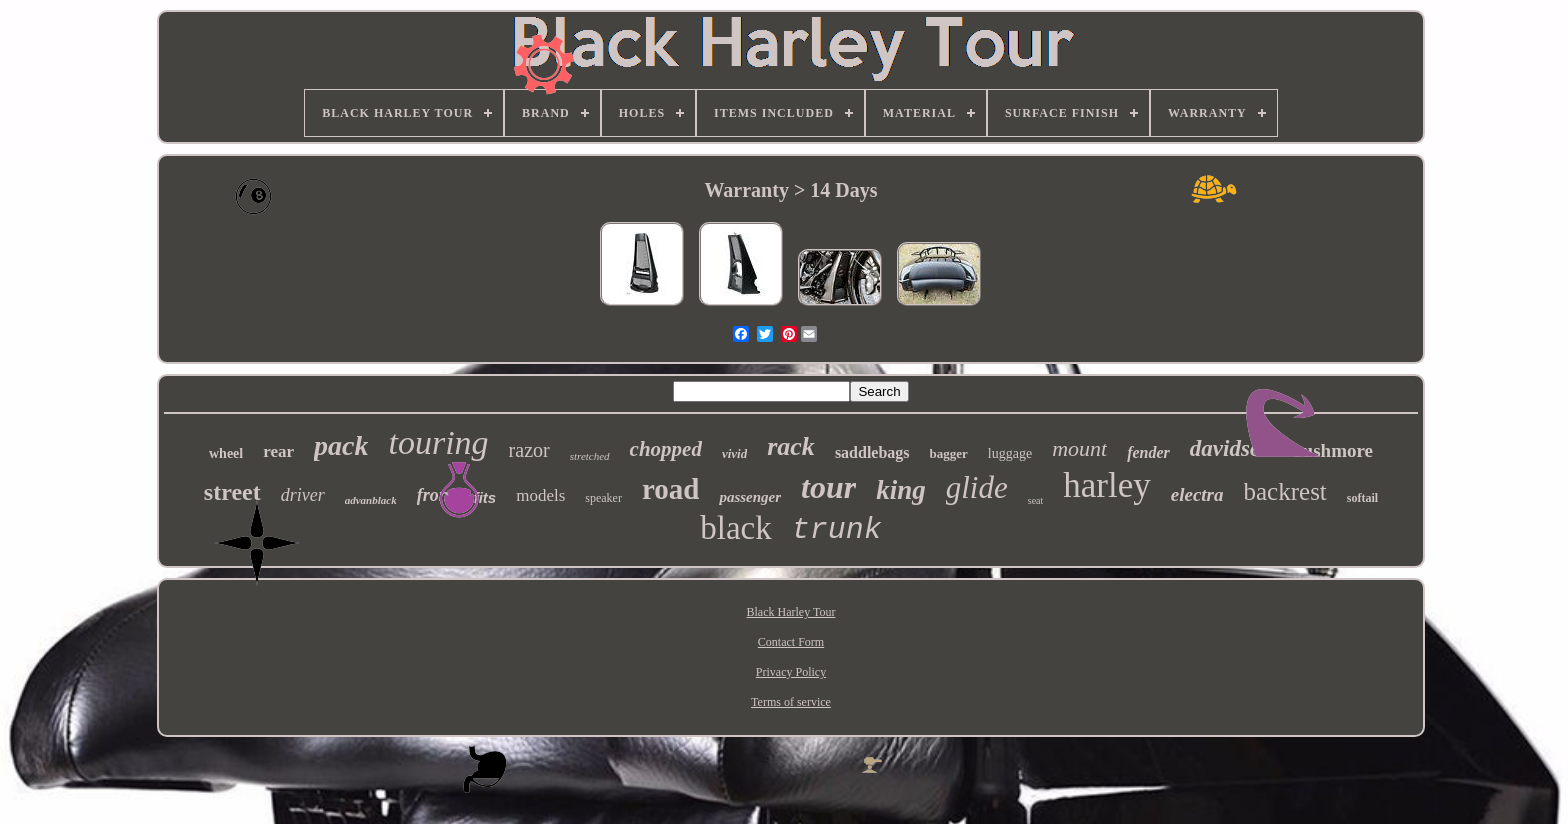 Image resolution: width=1568 pixels, height=824 pixels. Describe the element at coordinates (459, 490) in the screenshot. I see `access the alchemy or crafting menu` at that location.